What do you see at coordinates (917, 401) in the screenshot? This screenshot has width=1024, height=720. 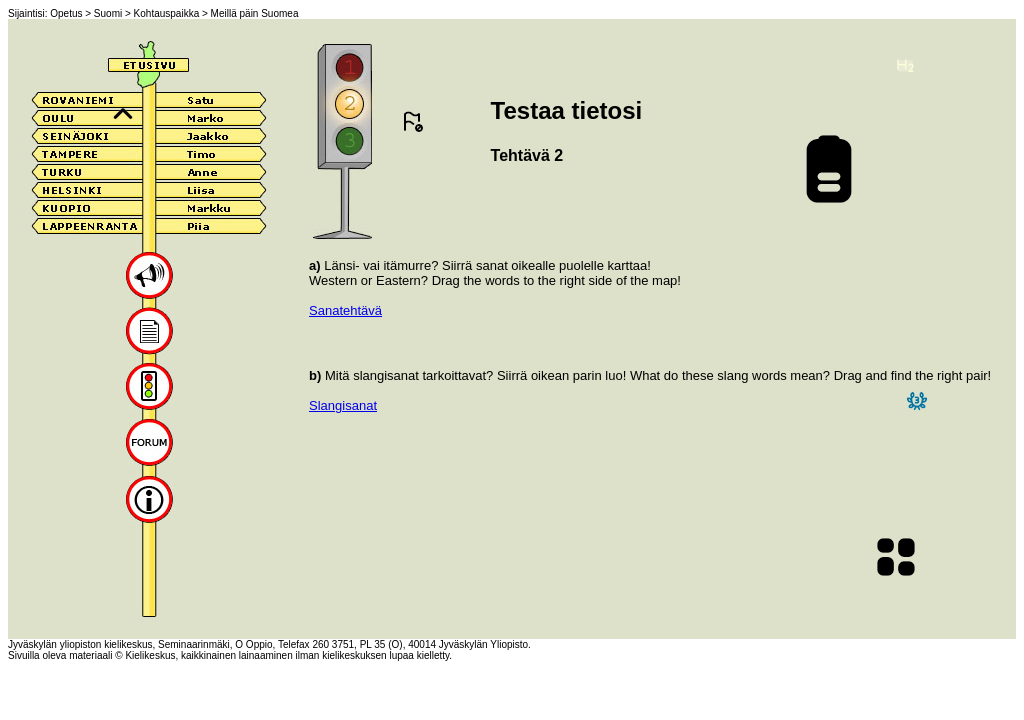 I see `third place ranking or award` at bounding box center [917, 401].